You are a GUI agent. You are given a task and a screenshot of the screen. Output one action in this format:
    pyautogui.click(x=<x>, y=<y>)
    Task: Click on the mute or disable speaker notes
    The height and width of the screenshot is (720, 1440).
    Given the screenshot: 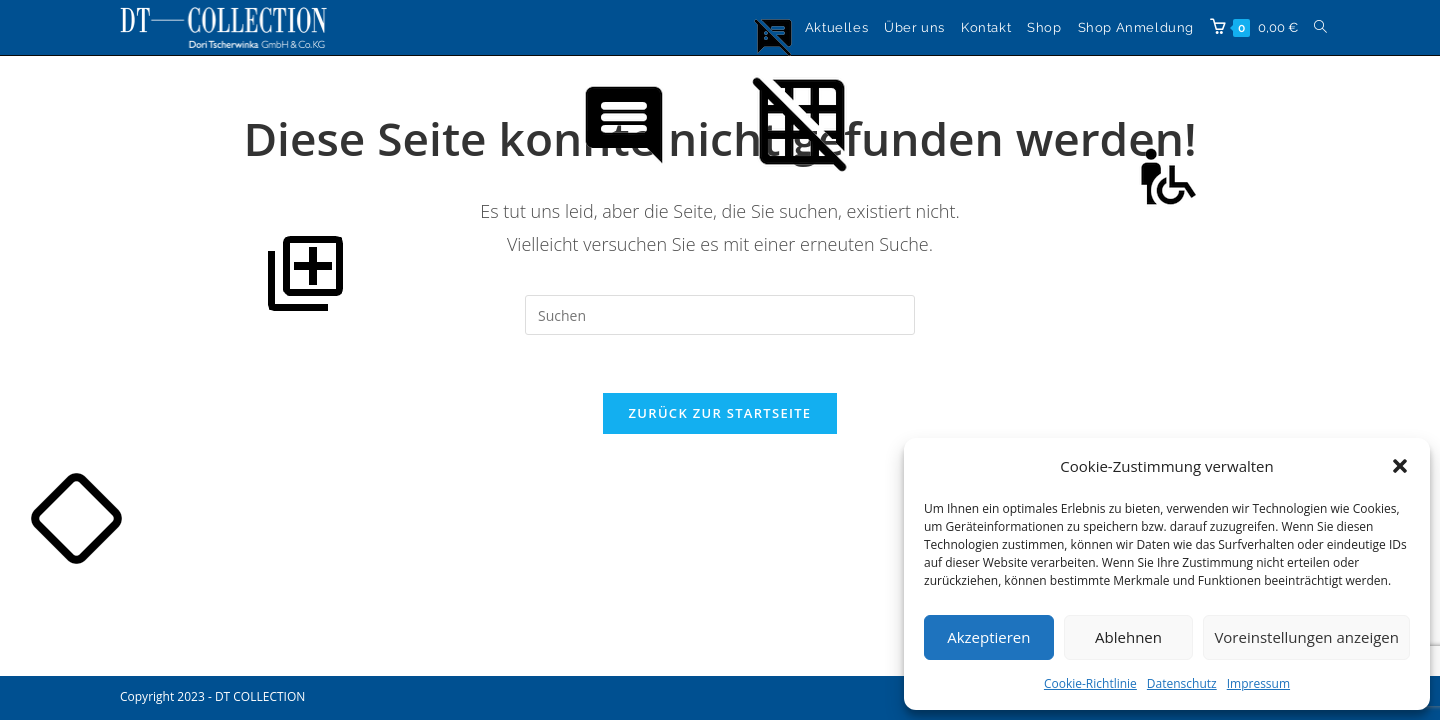 What is the action you would take?
    pyautogui.click(x=774, y=36)
    